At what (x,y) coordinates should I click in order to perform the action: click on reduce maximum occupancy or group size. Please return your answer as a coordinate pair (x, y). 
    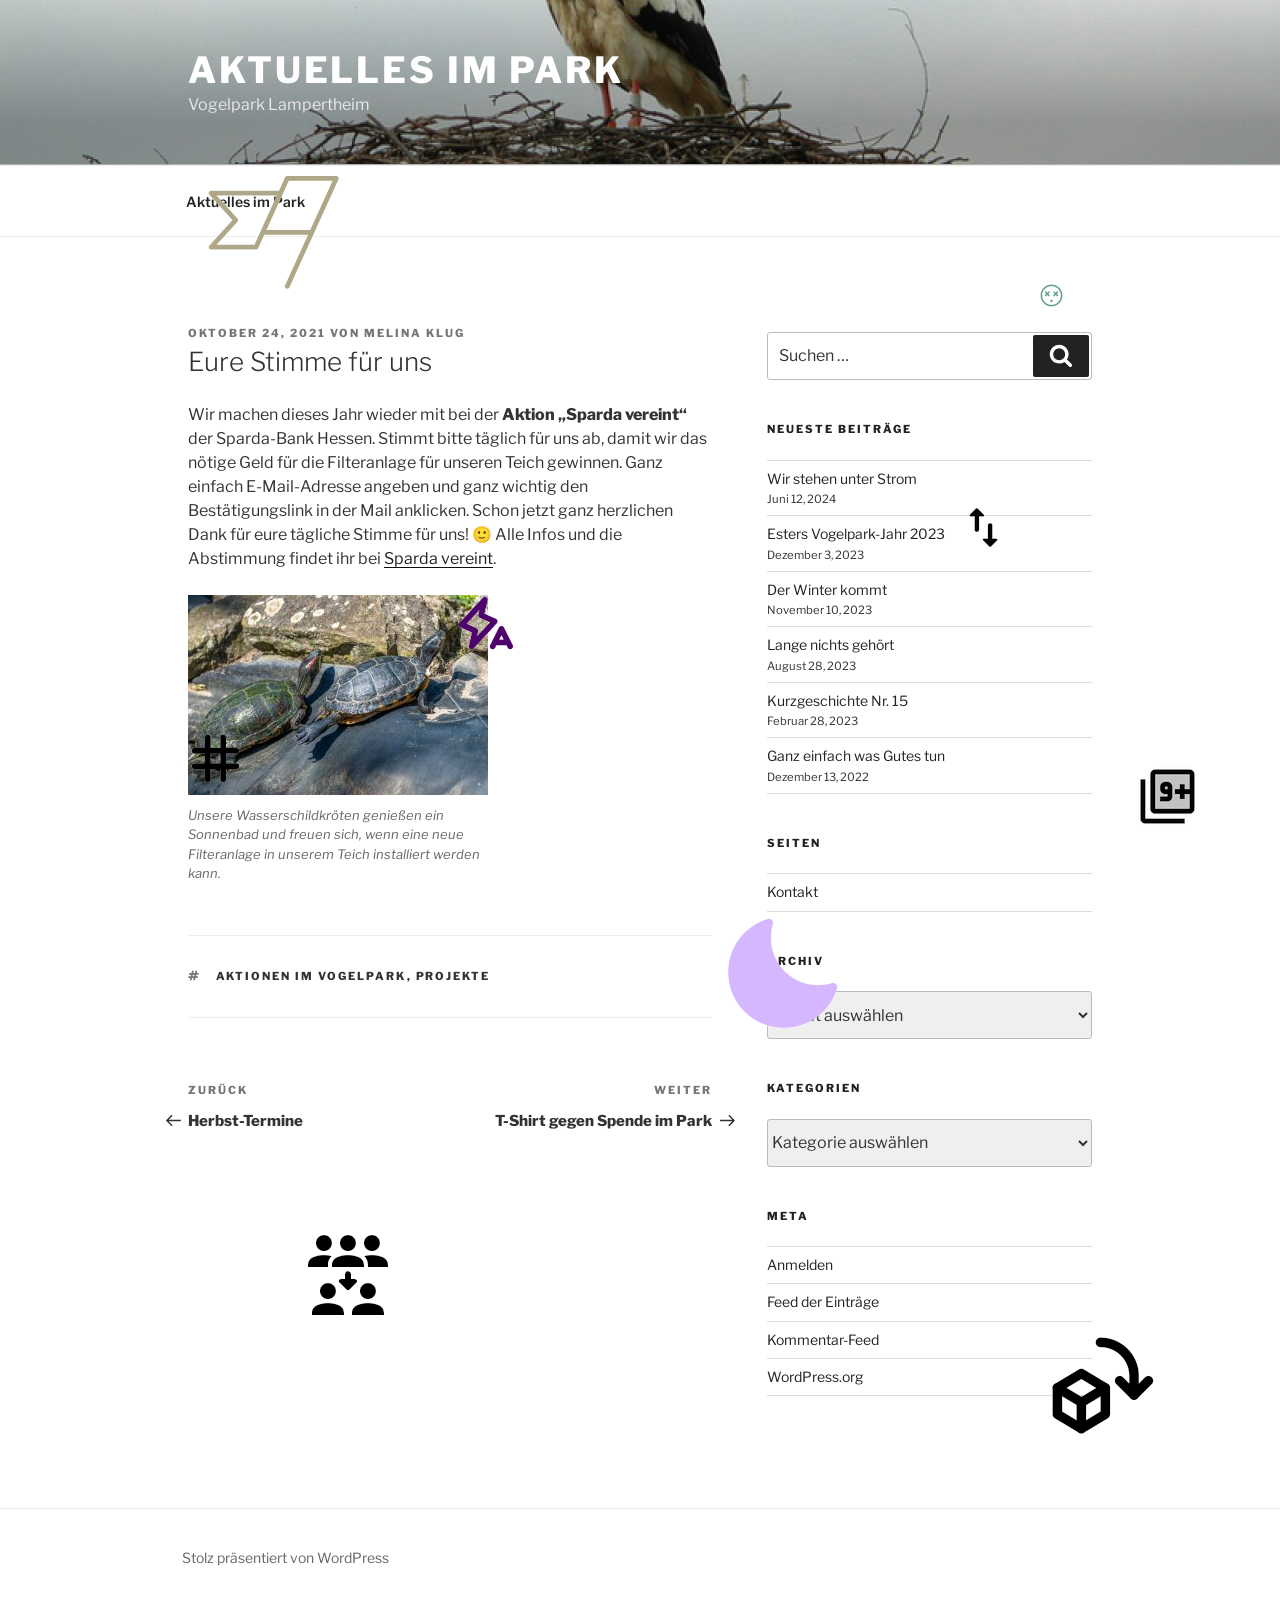
    Looking at the image, I should click on (348, 1275).